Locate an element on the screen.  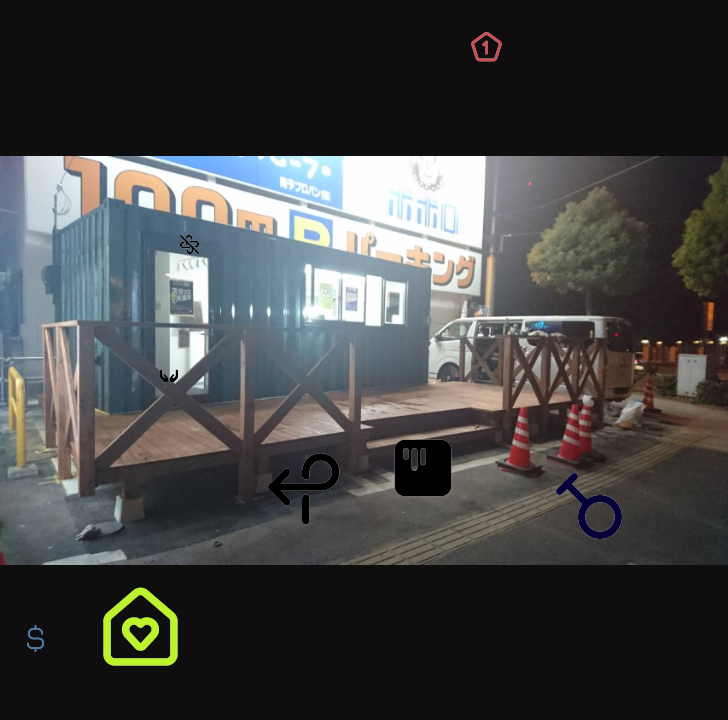
api connection disabled is located at coordinates (189, 244).